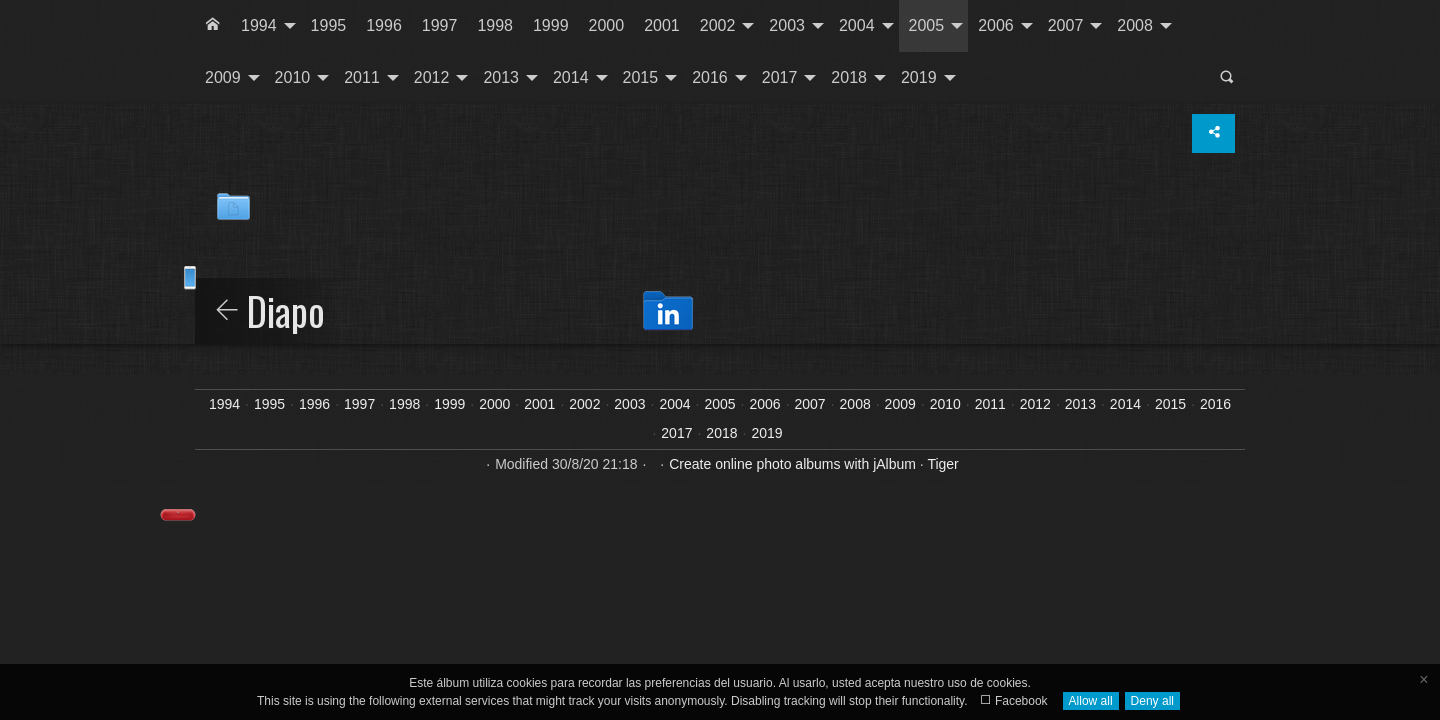 The image size is (1440, 720). What do you see at coordinates (190, 278) in the screenshot?
I see `manage connected iPhone device` at bounding box center [190, 278].